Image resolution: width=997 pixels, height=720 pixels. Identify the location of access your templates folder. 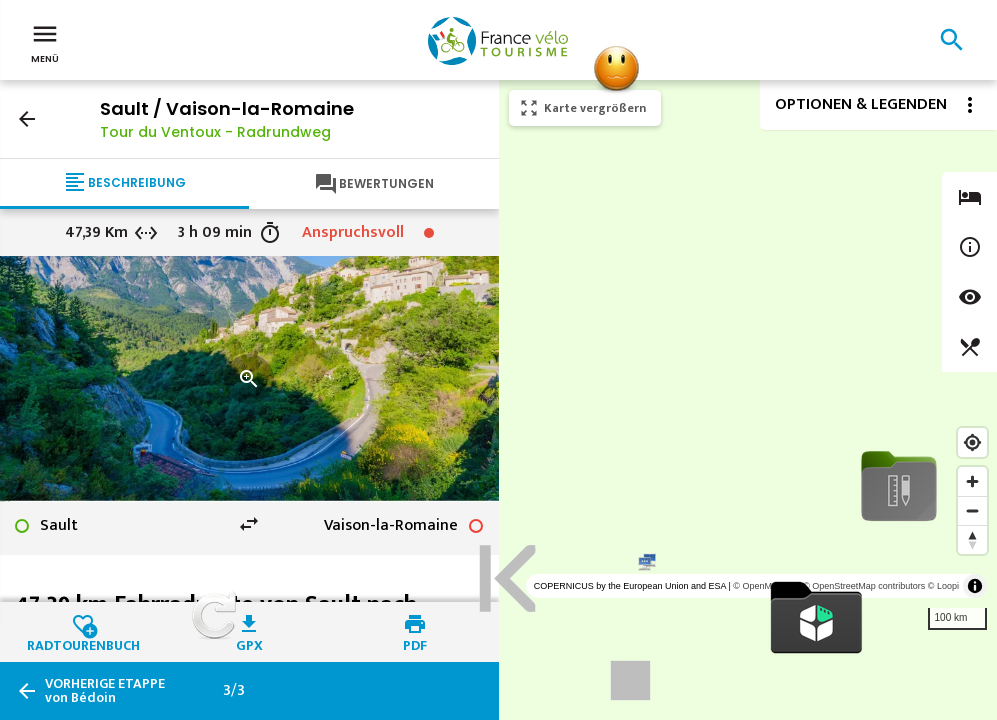
(899, 486).